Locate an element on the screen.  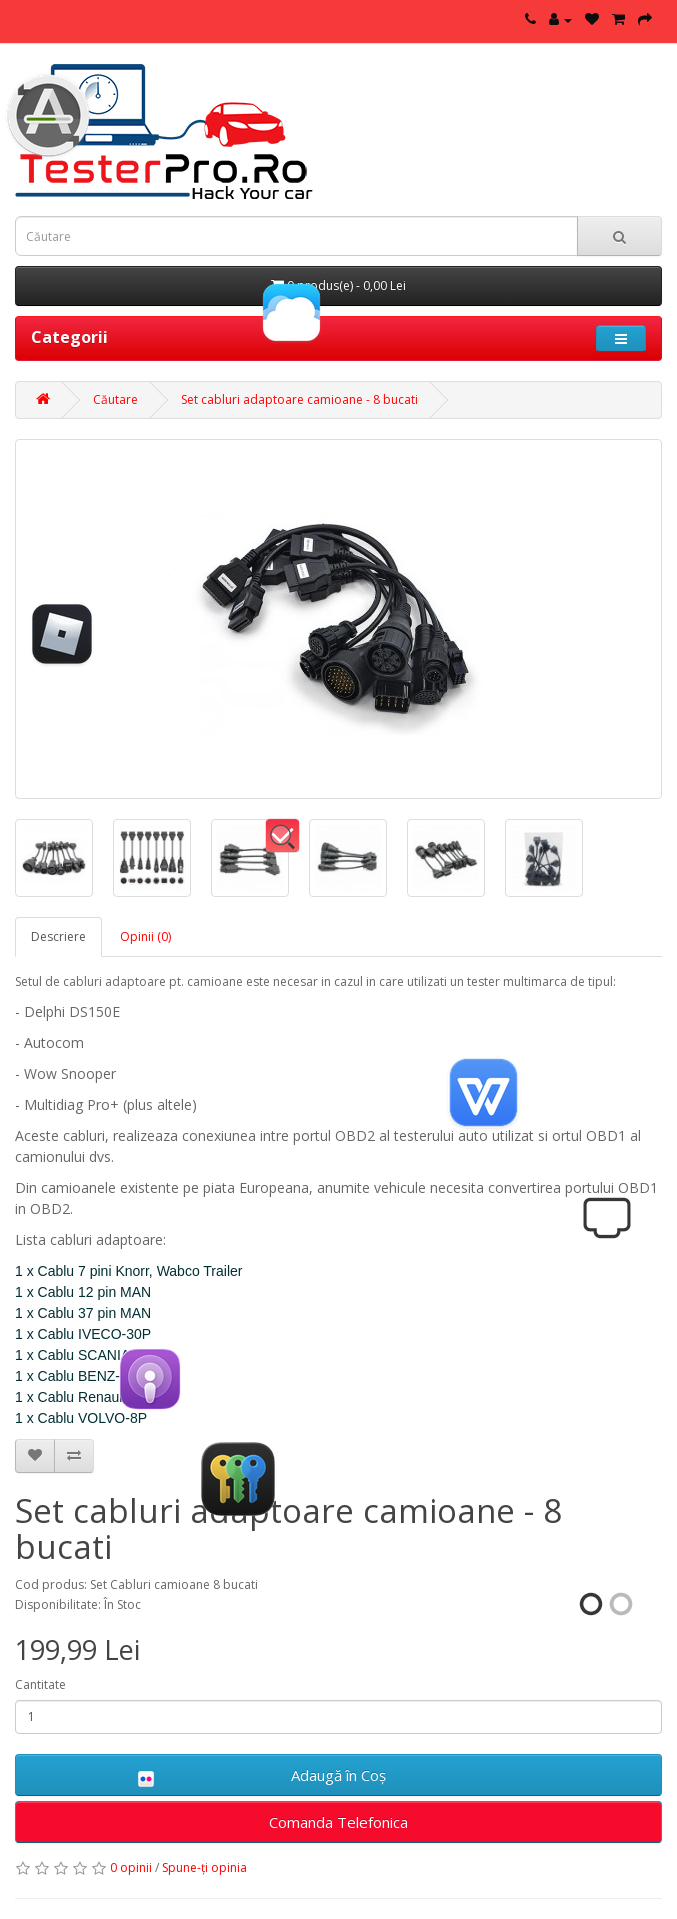
open the software update manager is located at coordinates (48, 115).